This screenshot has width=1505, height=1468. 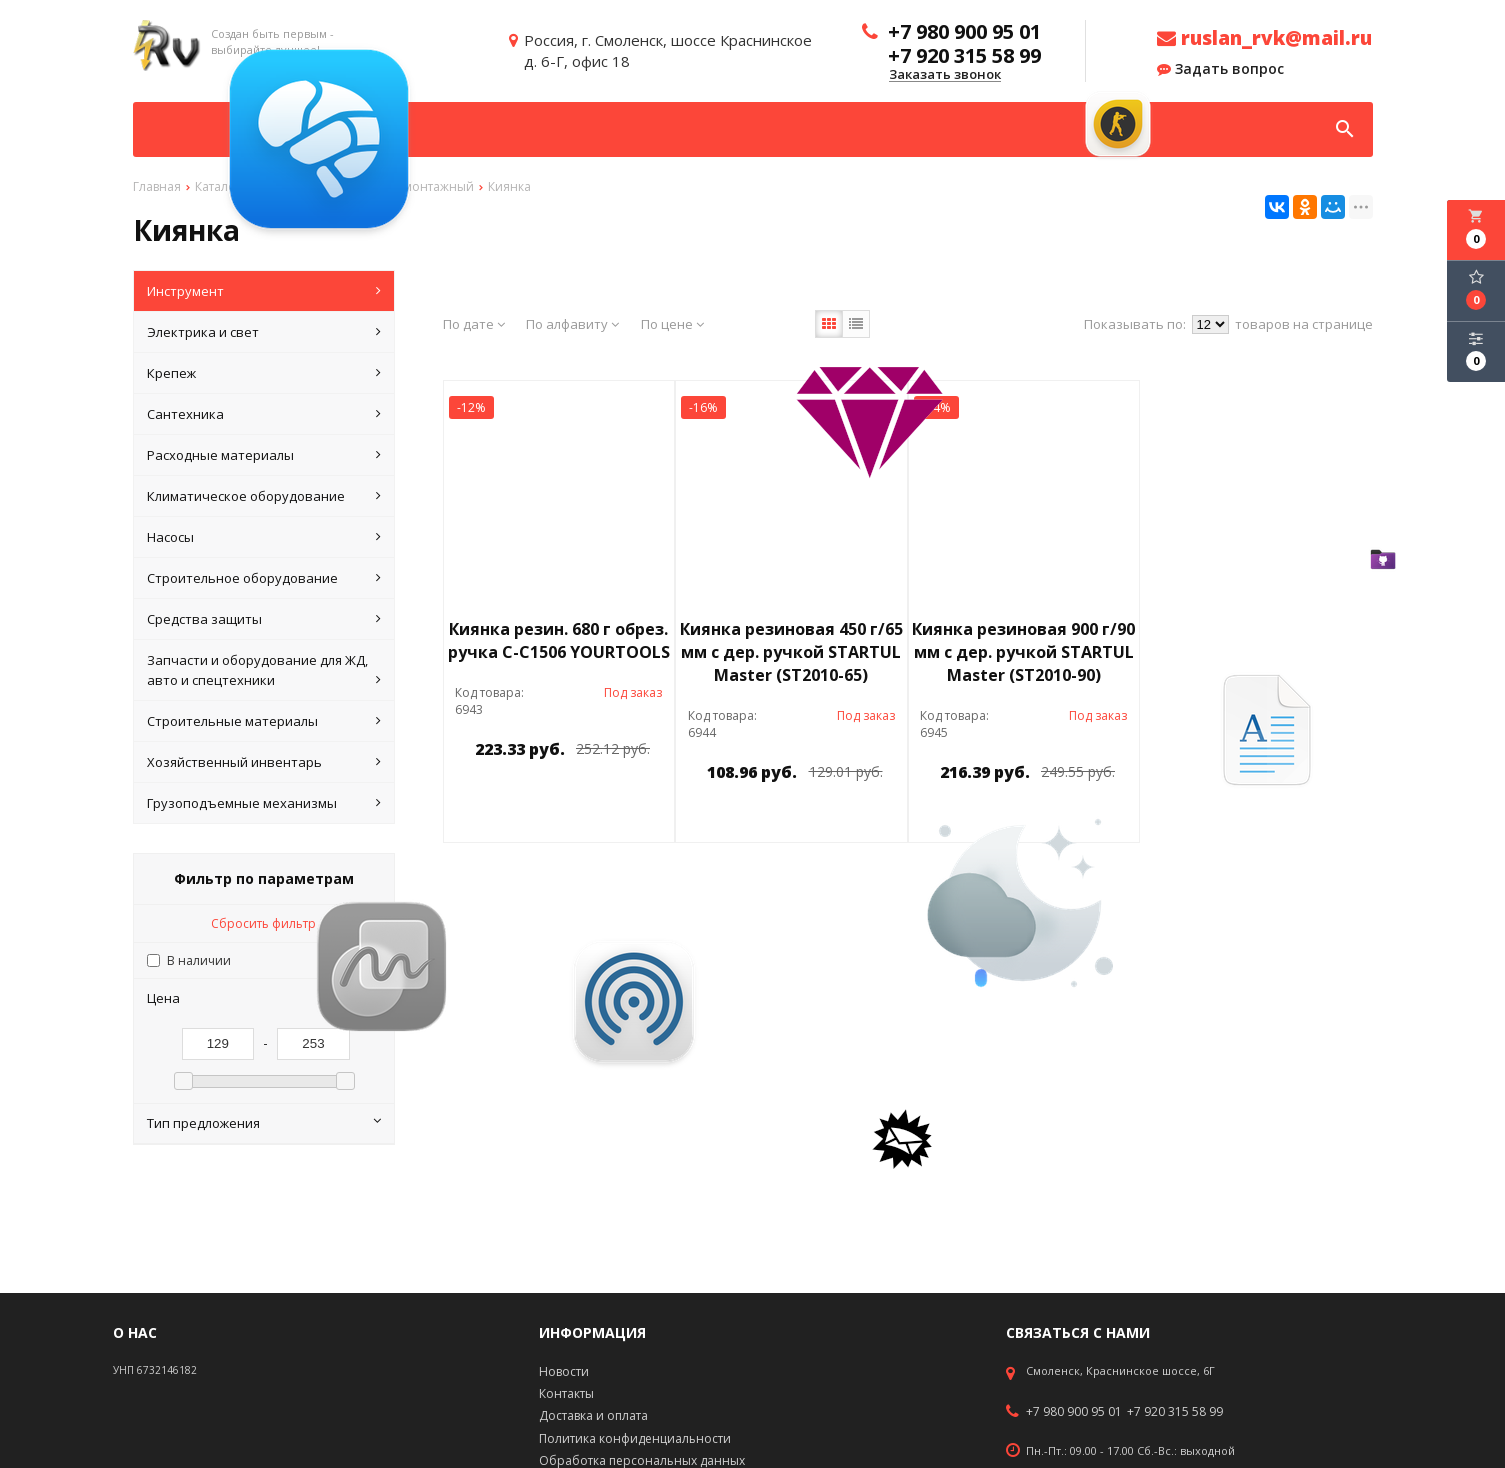 What do you see at coordinates (1383, 560) in the screenshot?
I see `open github repository folder` at bounding box center [1383, 560].